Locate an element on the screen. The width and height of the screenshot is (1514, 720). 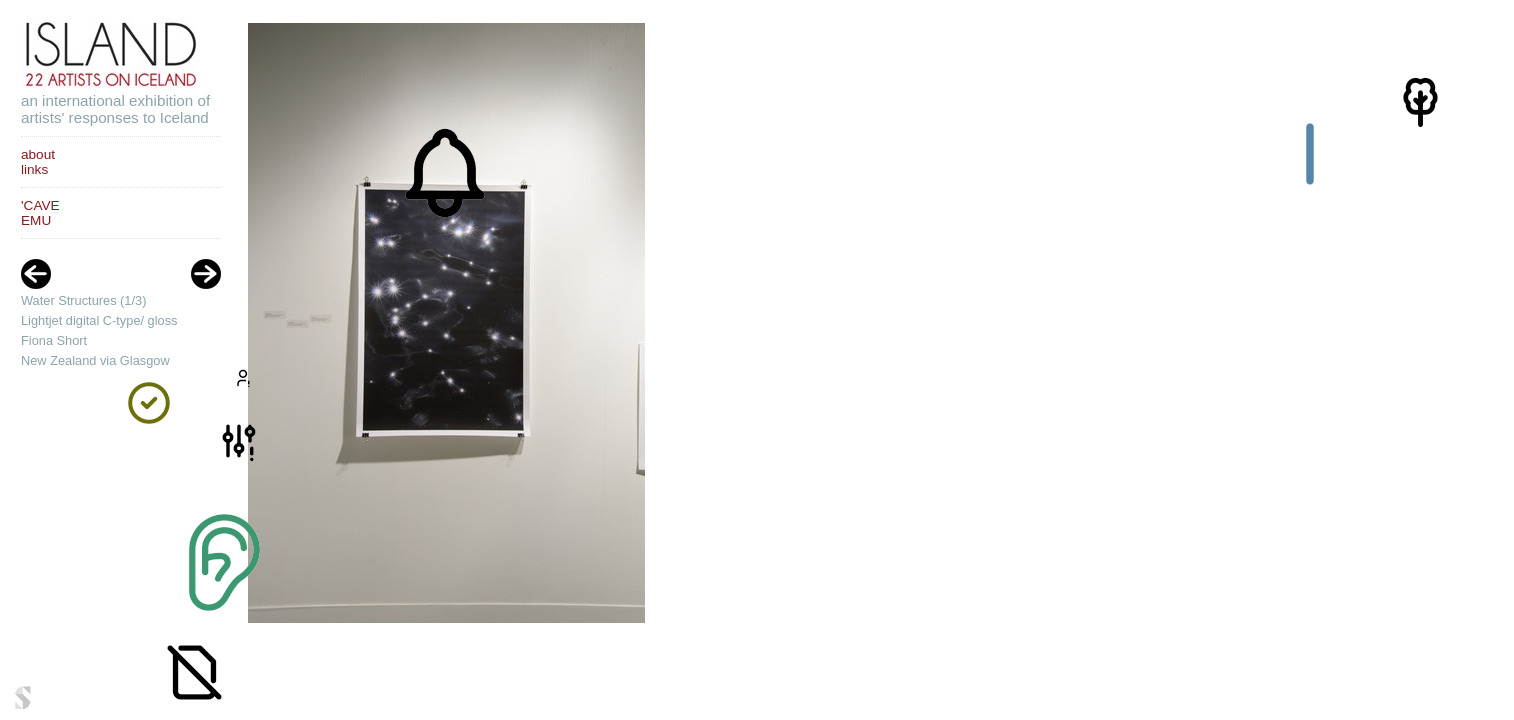
user account requires attention is located at coordinates (243, 378).